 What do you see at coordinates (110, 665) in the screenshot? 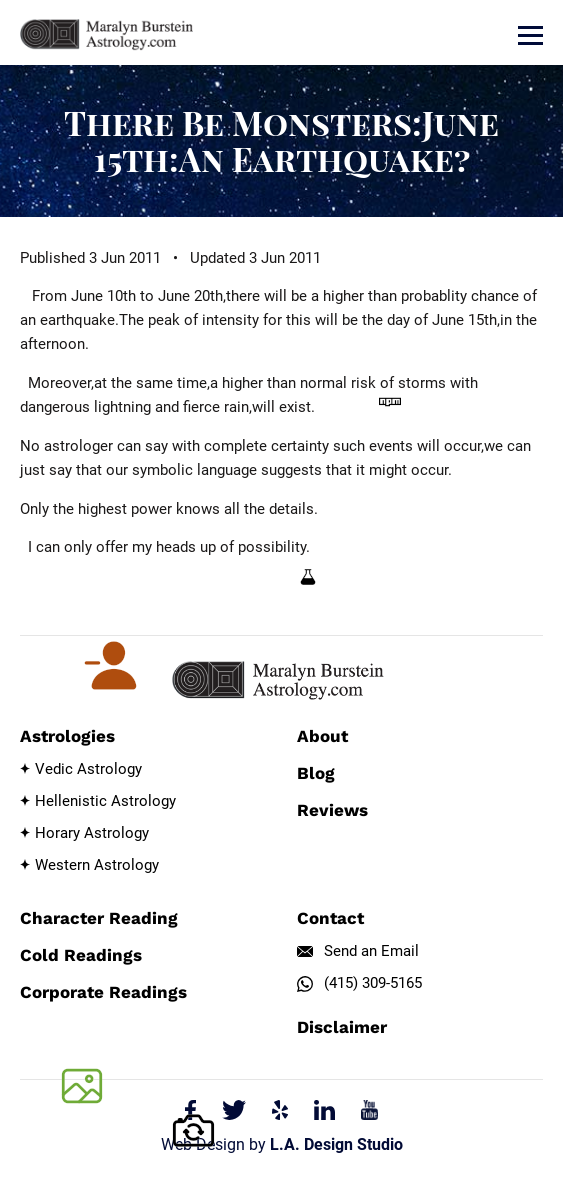
I see `remove a contact or friend` at bounding box center [110, 665].